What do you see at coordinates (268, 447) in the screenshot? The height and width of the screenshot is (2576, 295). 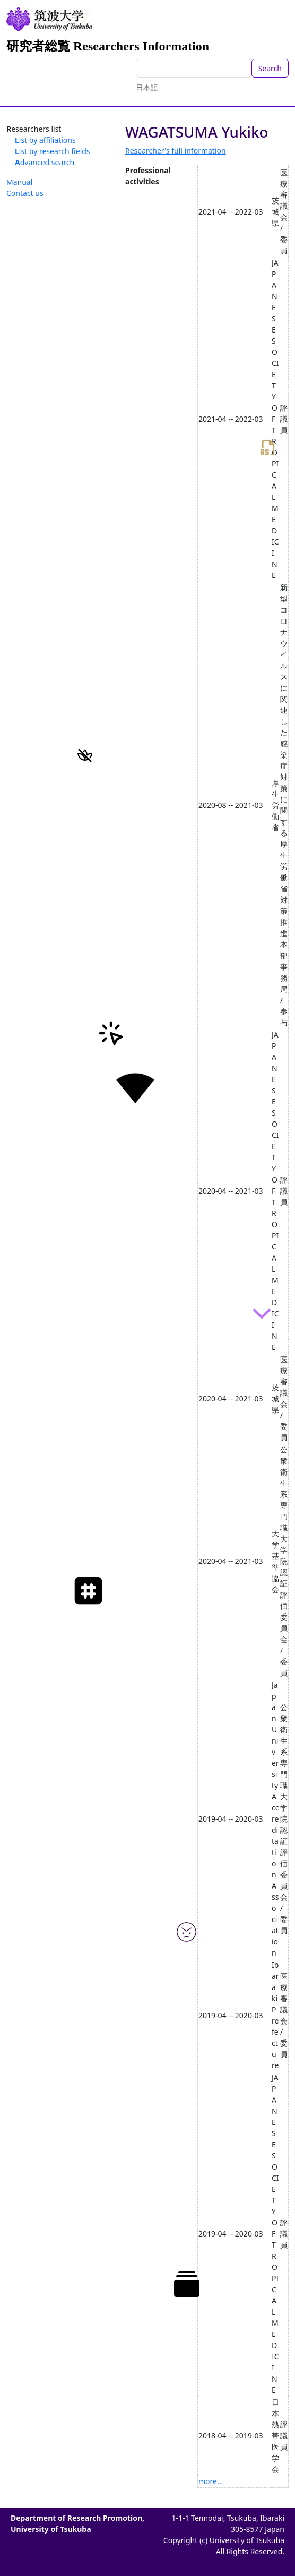 I see `rust source code file` at bounding box center [268, 447].